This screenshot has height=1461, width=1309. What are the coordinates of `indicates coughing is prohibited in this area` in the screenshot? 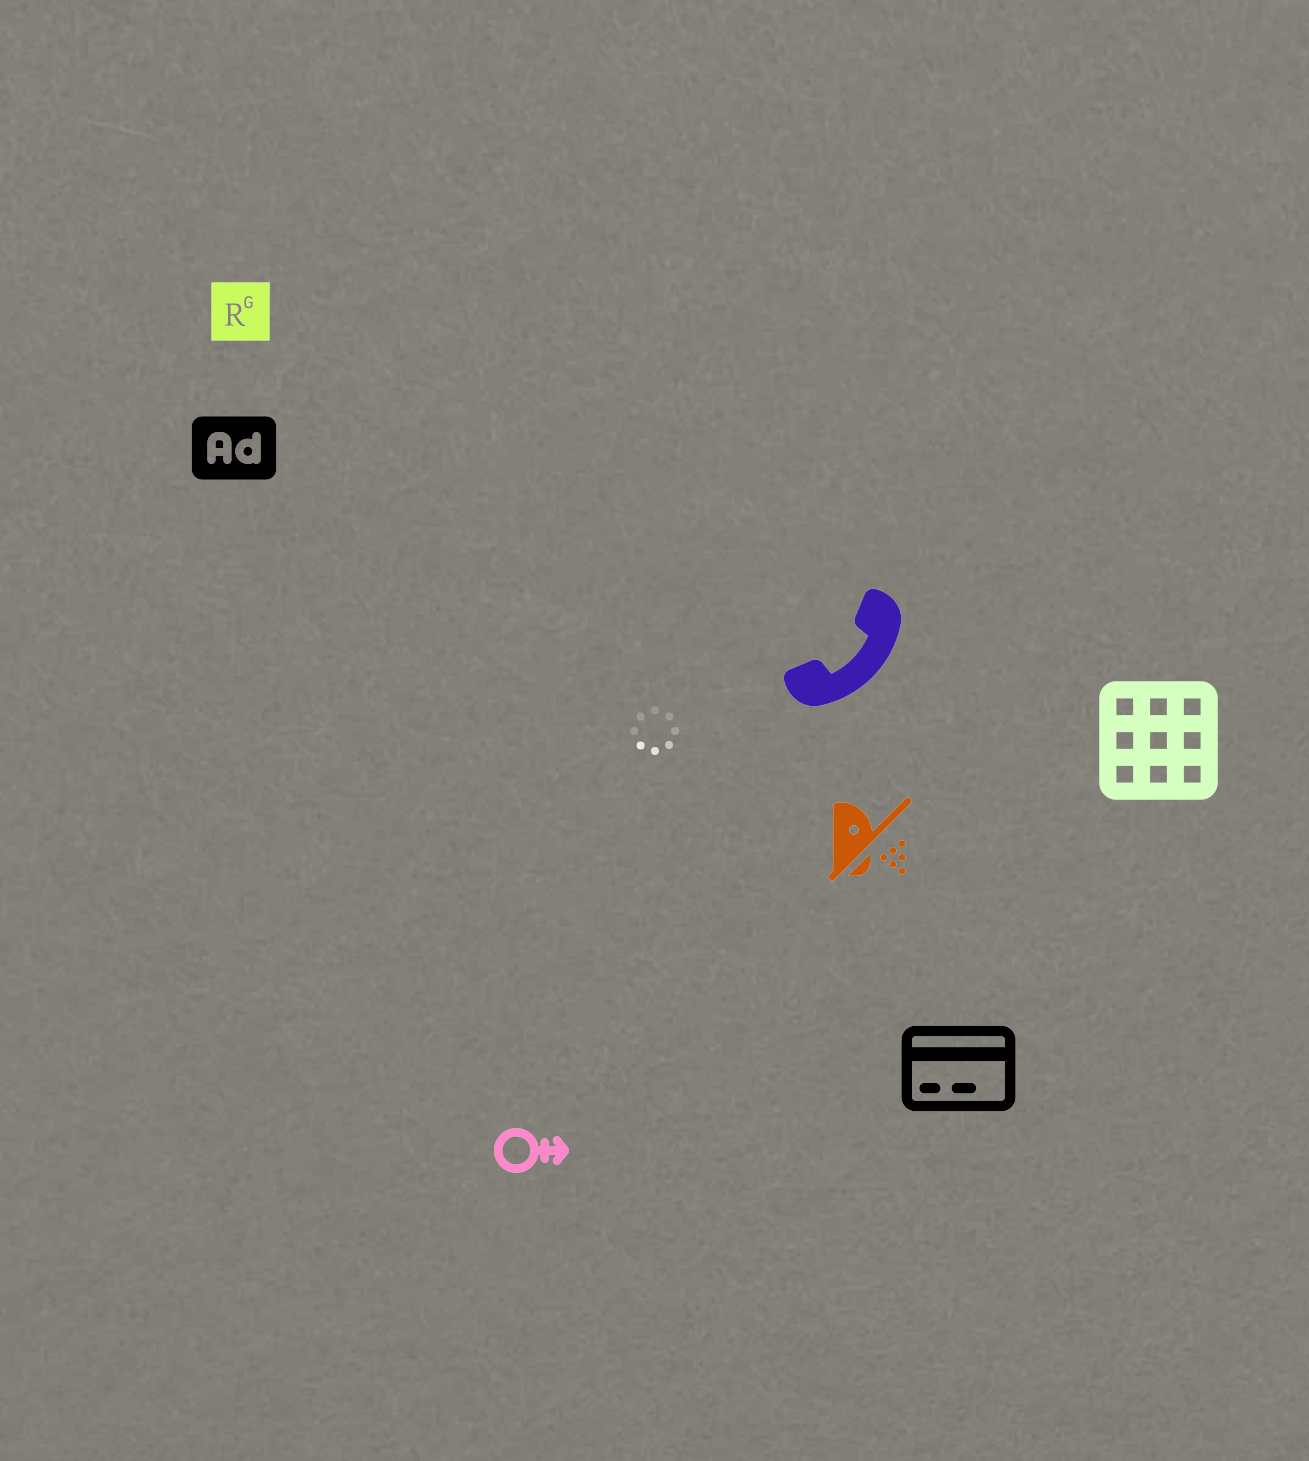 It's located at (870, 839).